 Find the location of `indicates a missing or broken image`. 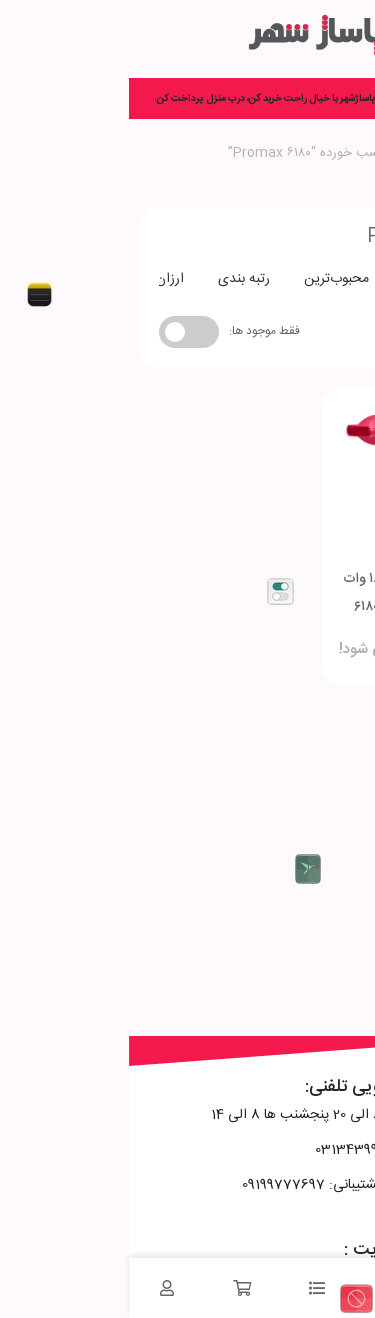

indicates a missing or broken image is located at coordinates (356, 1297).